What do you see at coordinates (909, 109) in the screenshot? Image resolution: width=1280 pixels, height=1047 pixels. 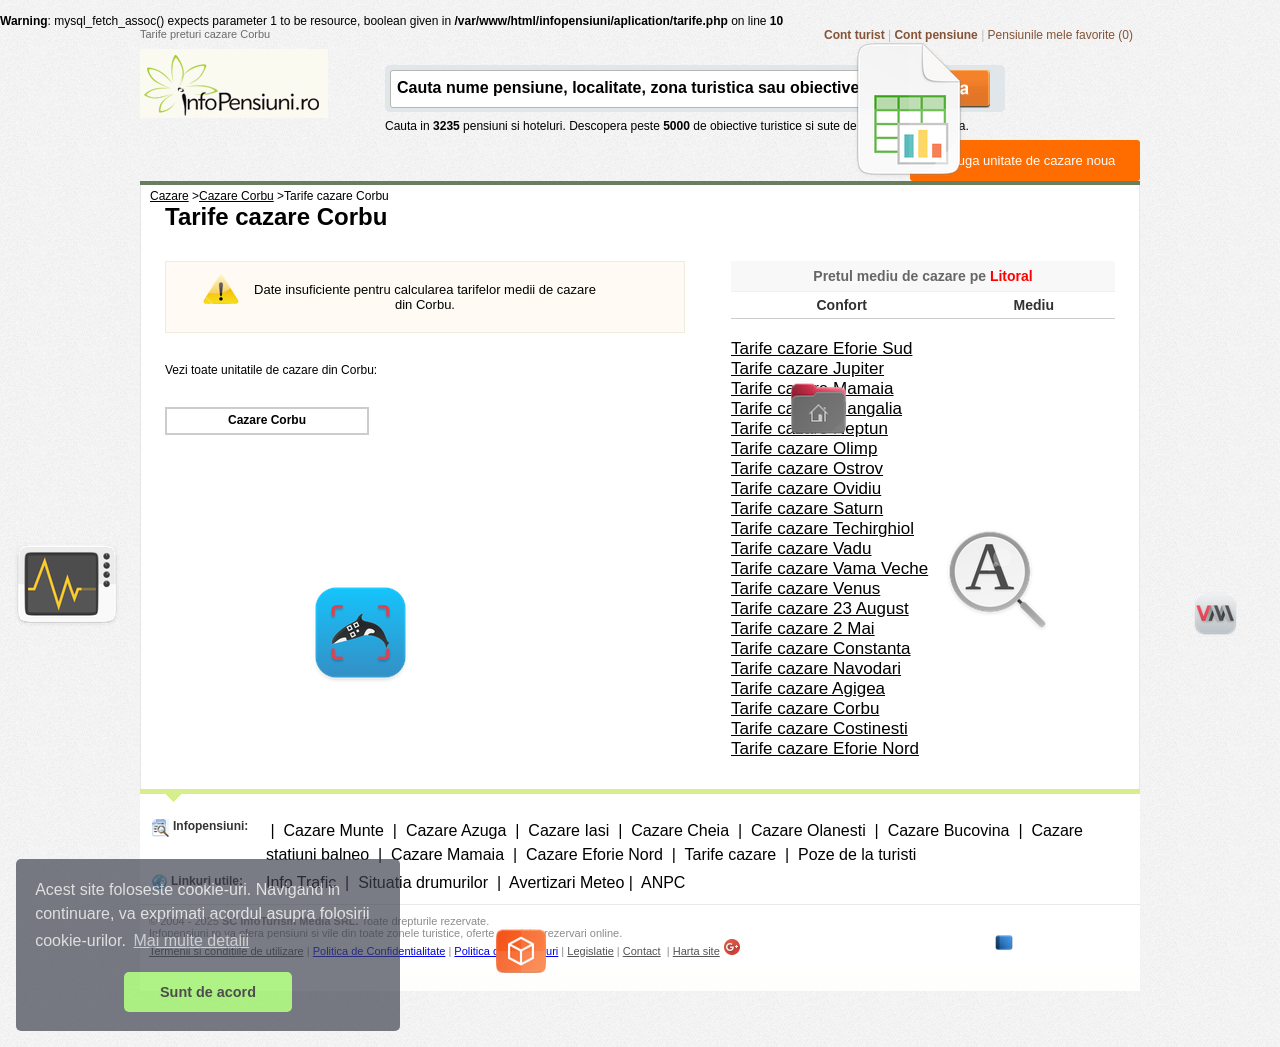 I see `open a spreadsheet file` at bounding box center [909, 109].